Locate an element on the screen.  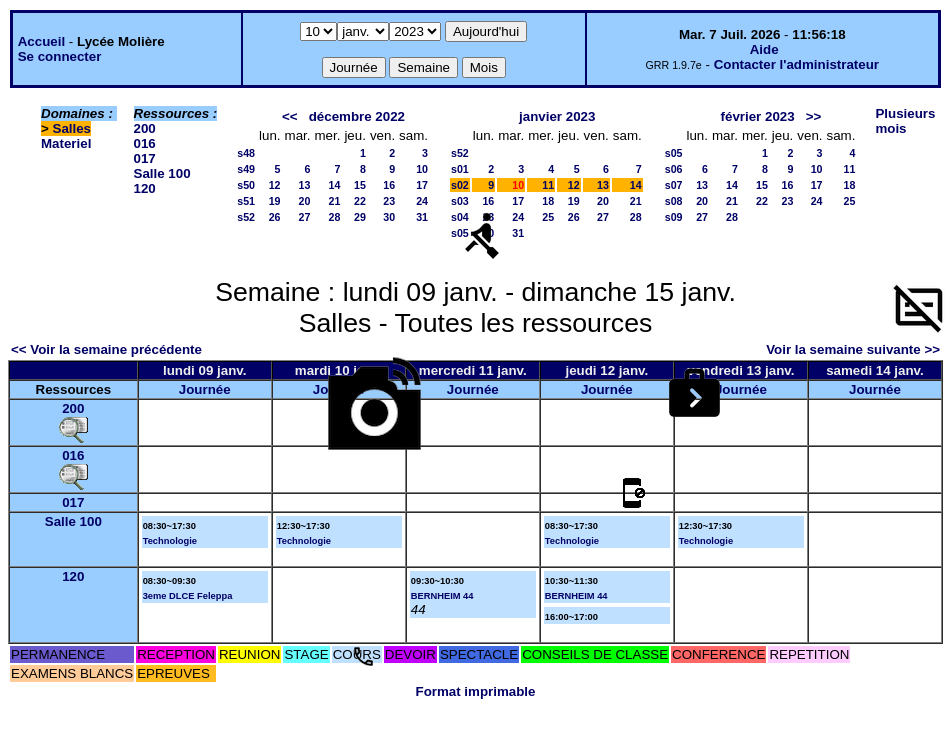
turn off subtitles or closed captions is located at coordinates (919, 307).